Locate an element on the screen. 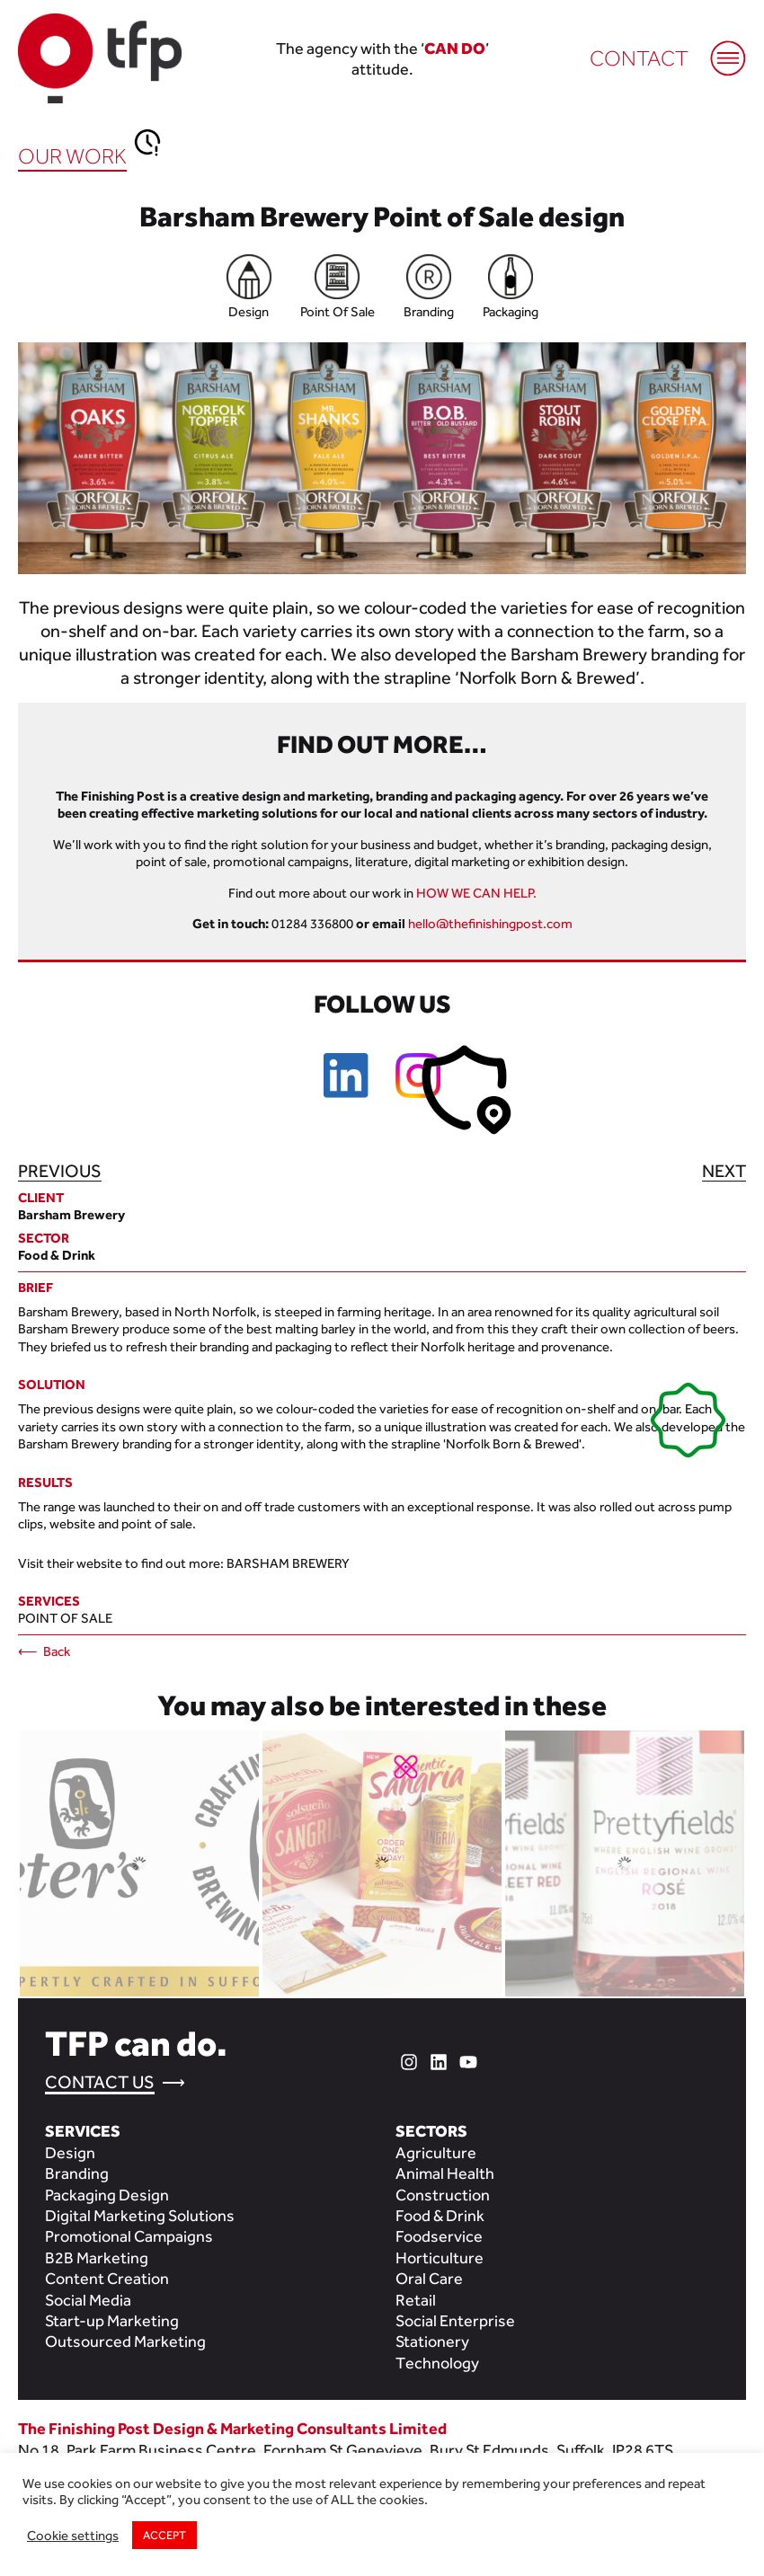 The image size is (764, 2576). access first aid or medical help resources is located at coordinates (405, 1766).